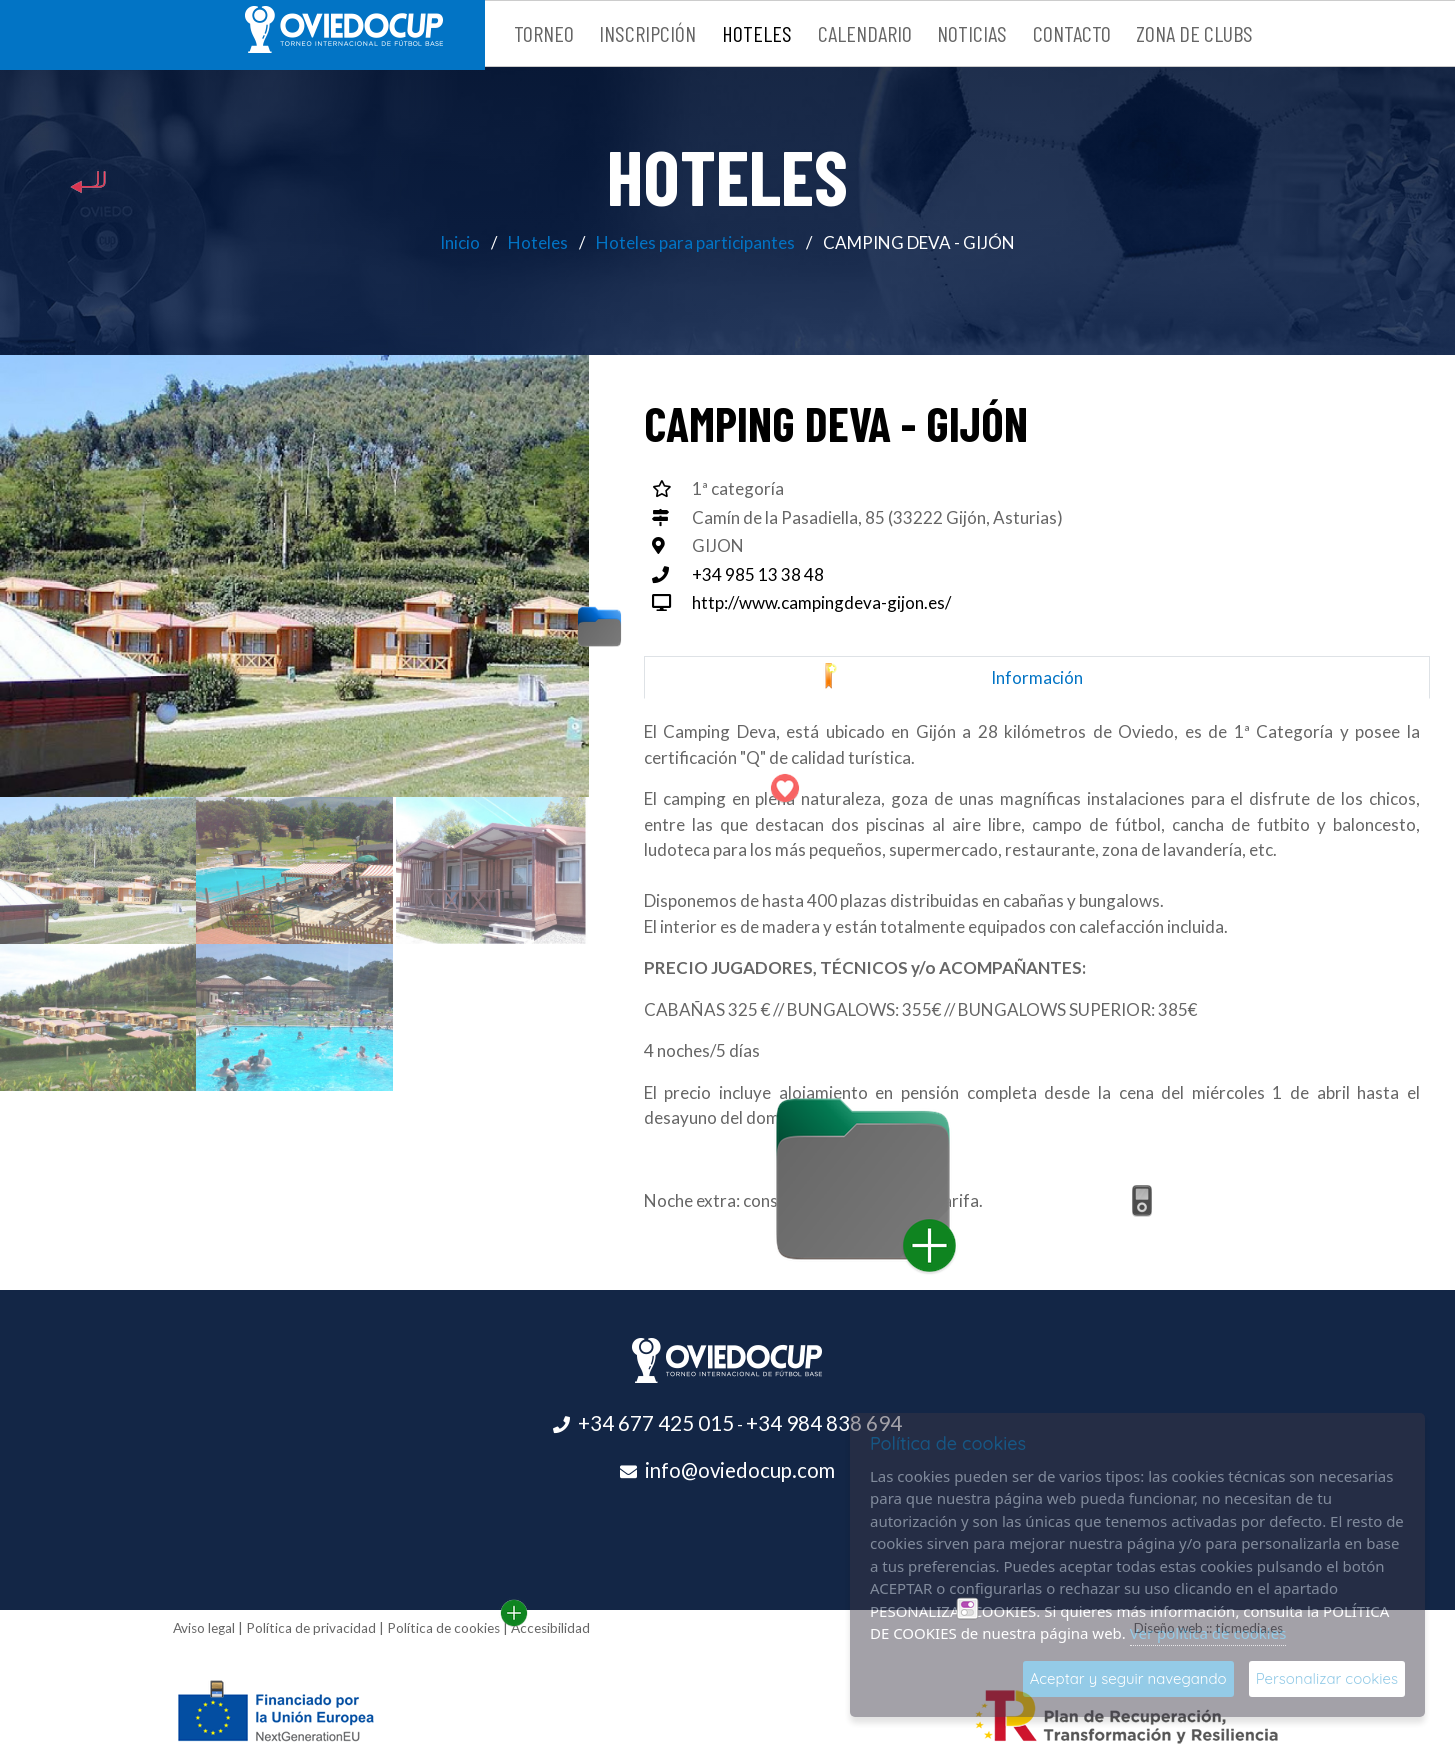 The image size is (1455, 1747). I want to click on access removable storage device, so click(217, 1689).